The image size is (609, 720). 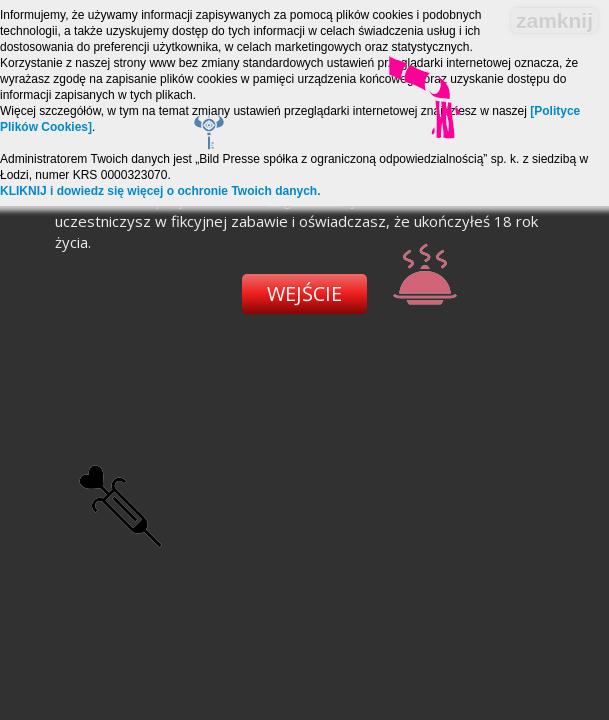 What do you see at coordinates (431, 96) in the screenshot?
I see `zen garden or relaxation feature` at bounding box center [431, 96].